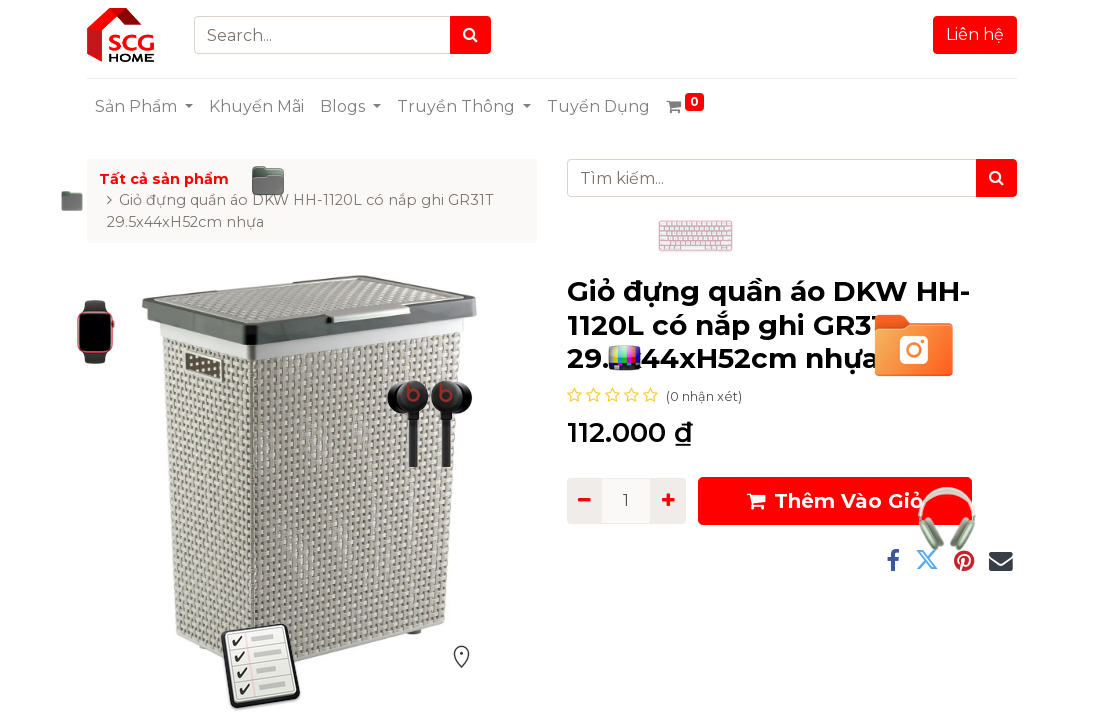 This screenshot has height=720, width=1104. I want to click on open reminders preferences, so click(261, 666).